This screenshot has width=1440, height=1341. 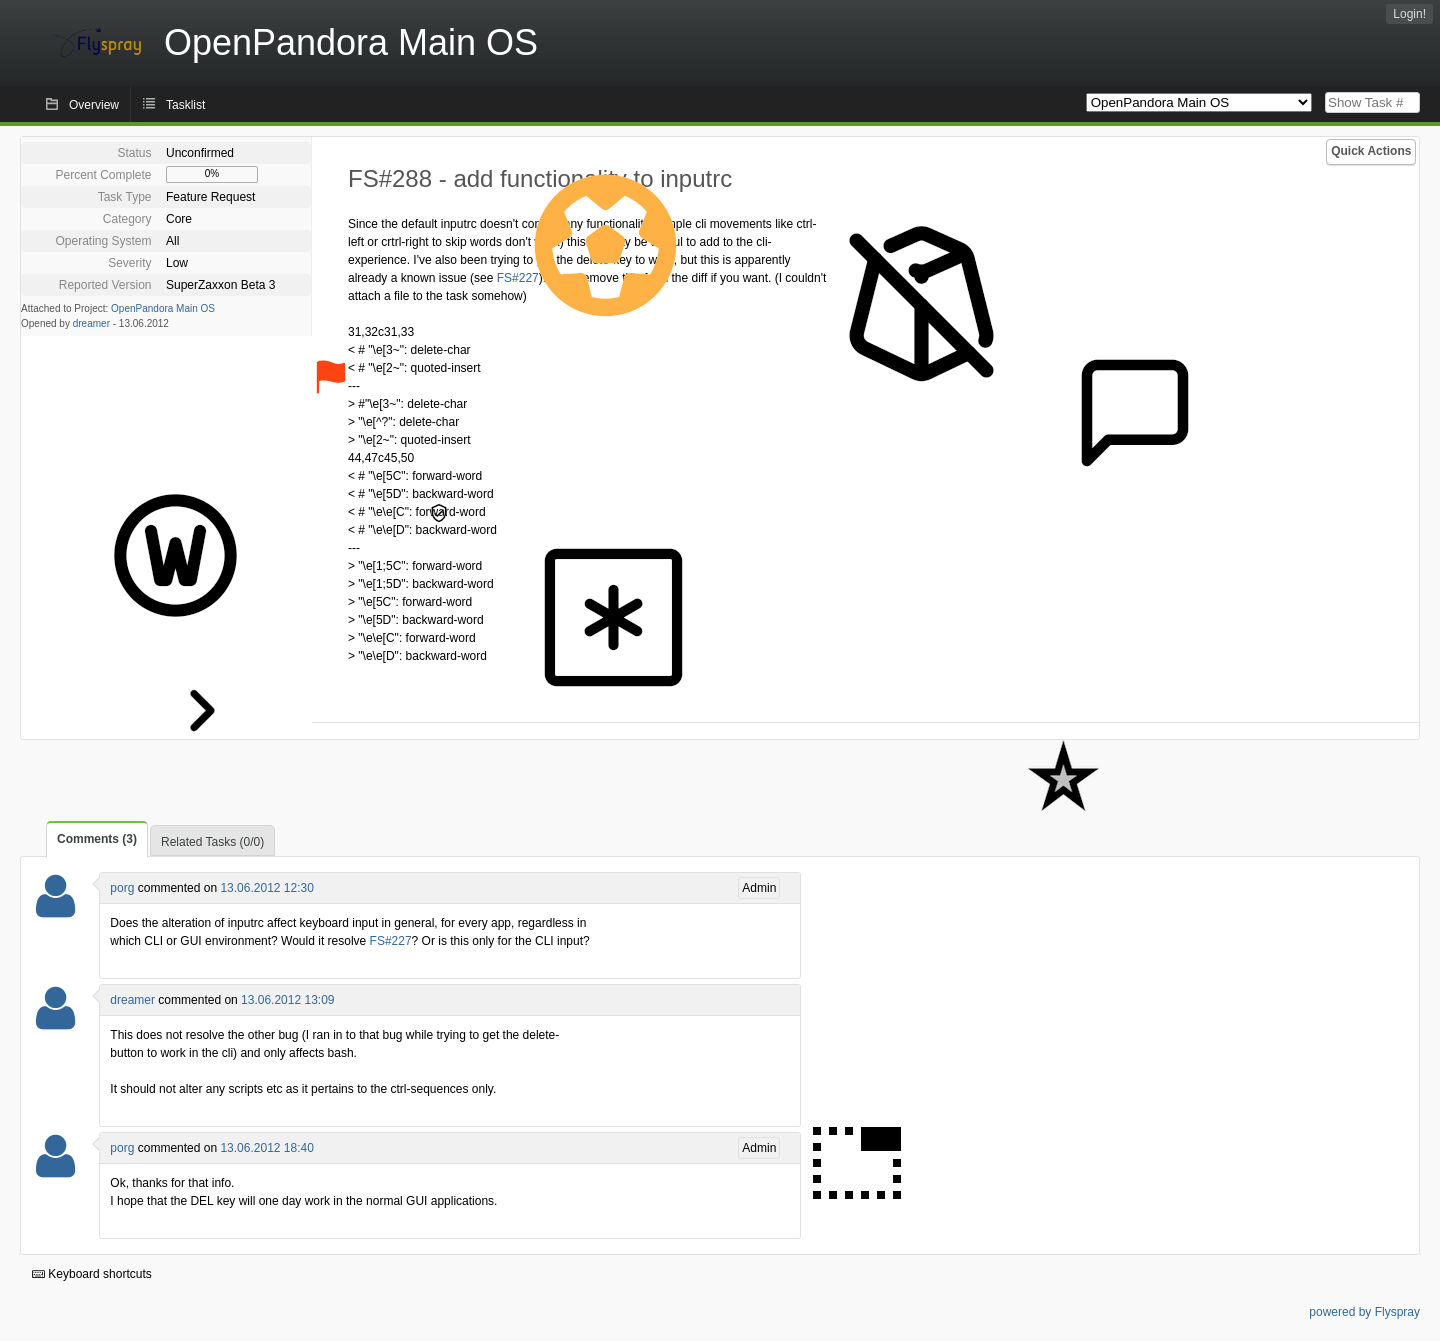 What do you see at coordinates (857, 1163) in the screenshot?
I see `an inactive or unselected browser tab` at bounding box center [857, 1163].